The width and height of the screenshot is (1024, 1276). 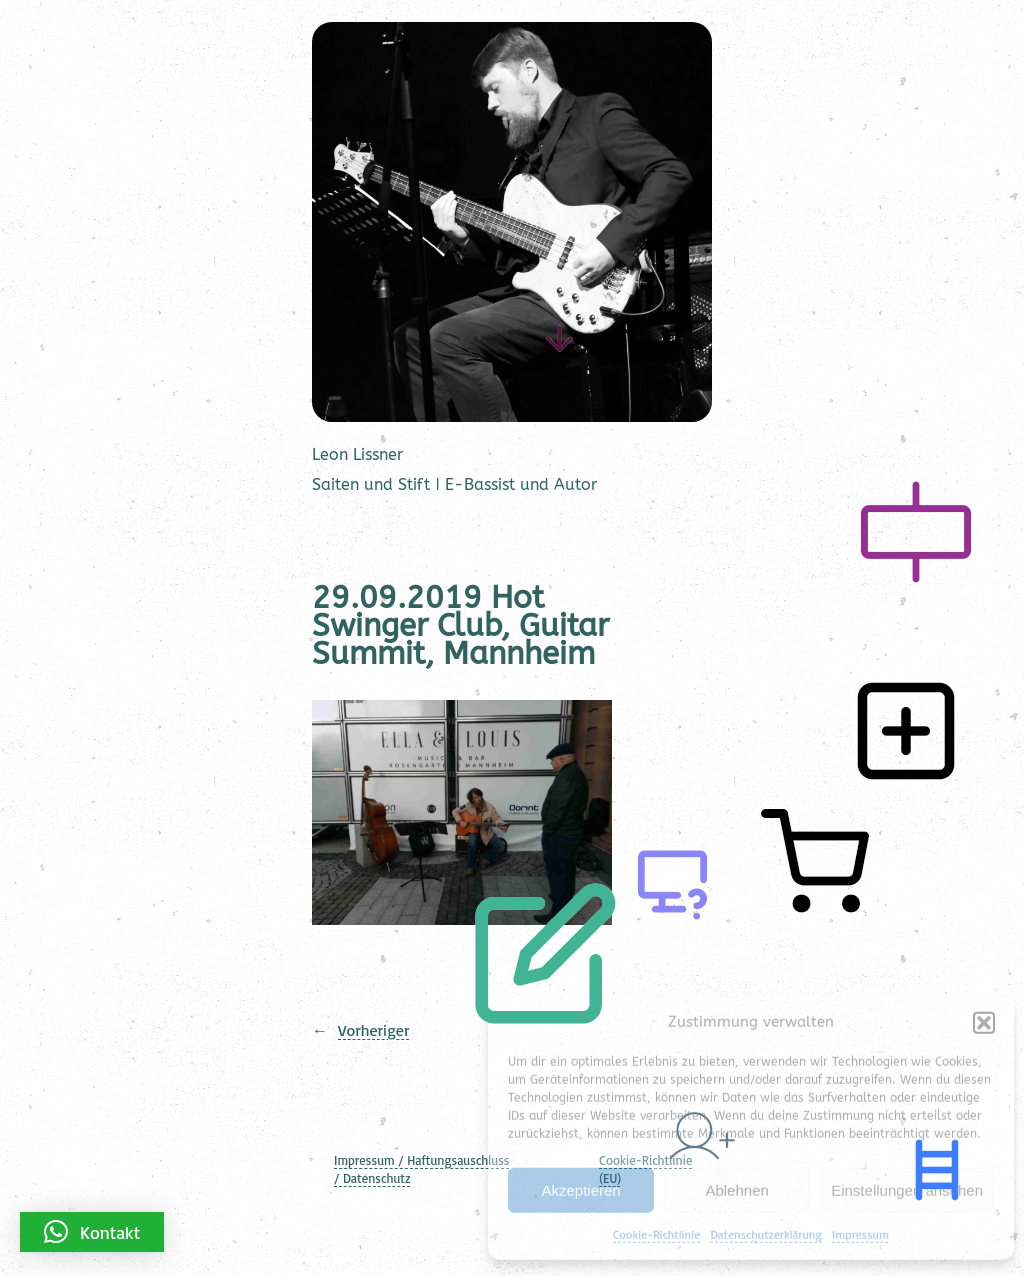 What do you see at coordinates (559, 338) in the screenshot?
I see `scroll down or view more content` at bounding box center [559, 338].